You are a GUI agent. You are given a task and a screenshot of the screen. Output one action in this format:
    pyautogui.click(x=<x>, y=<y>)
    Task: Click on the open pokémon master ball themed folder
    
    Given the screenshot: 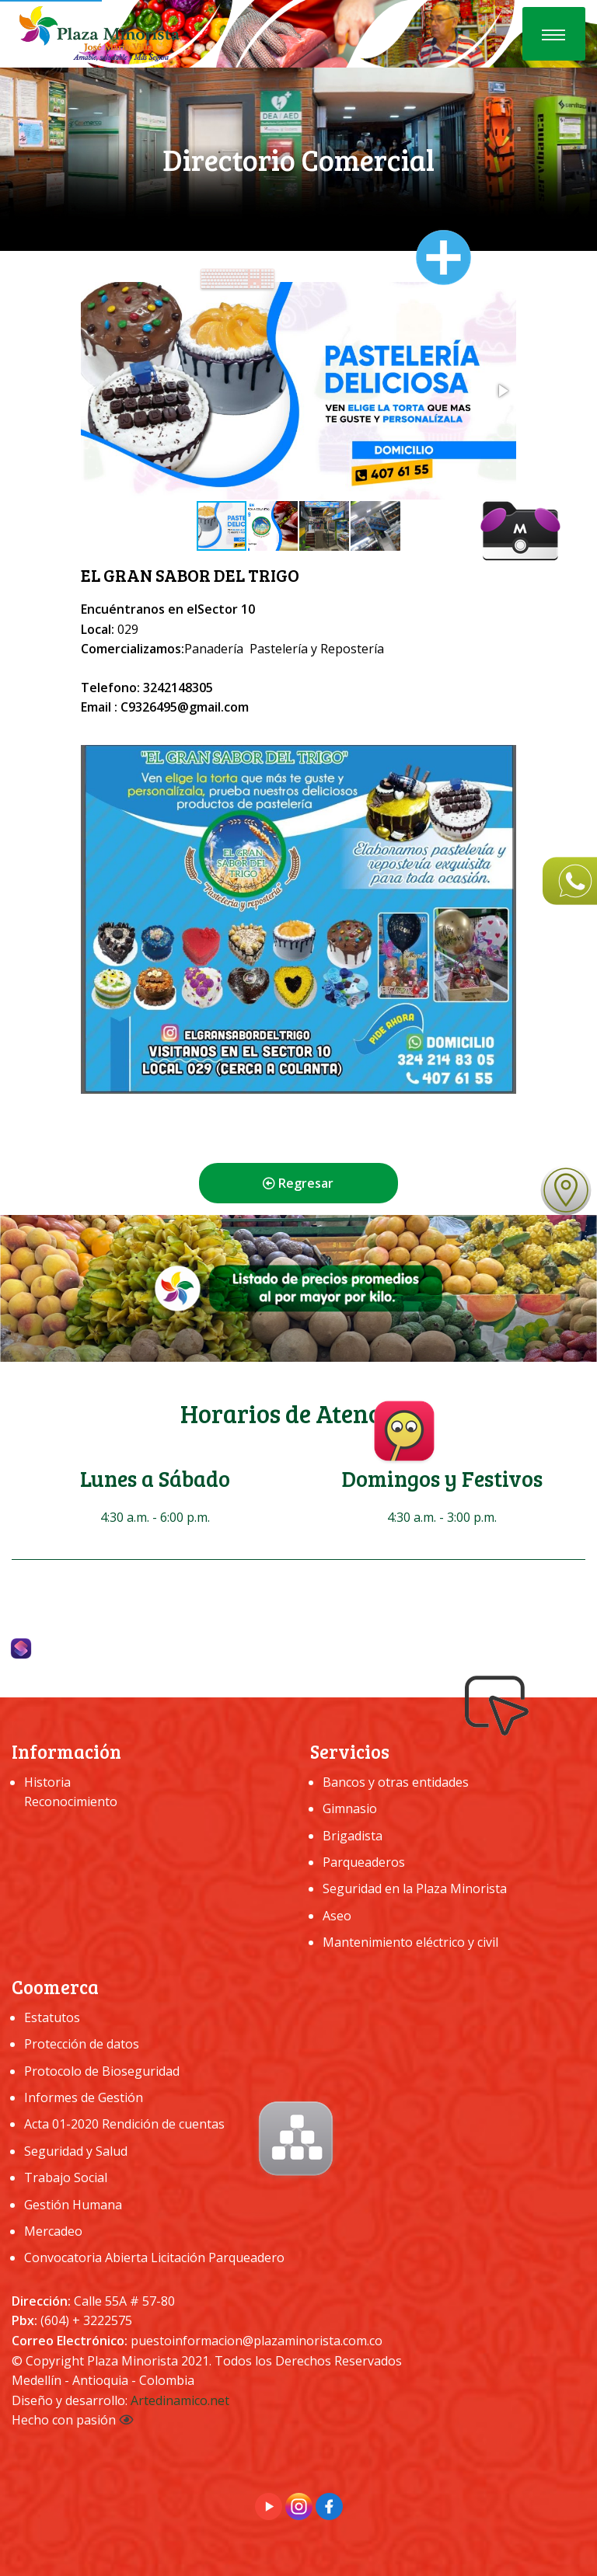 What is the action you would take?
    pyautogui.click(x=520, y=533)
    